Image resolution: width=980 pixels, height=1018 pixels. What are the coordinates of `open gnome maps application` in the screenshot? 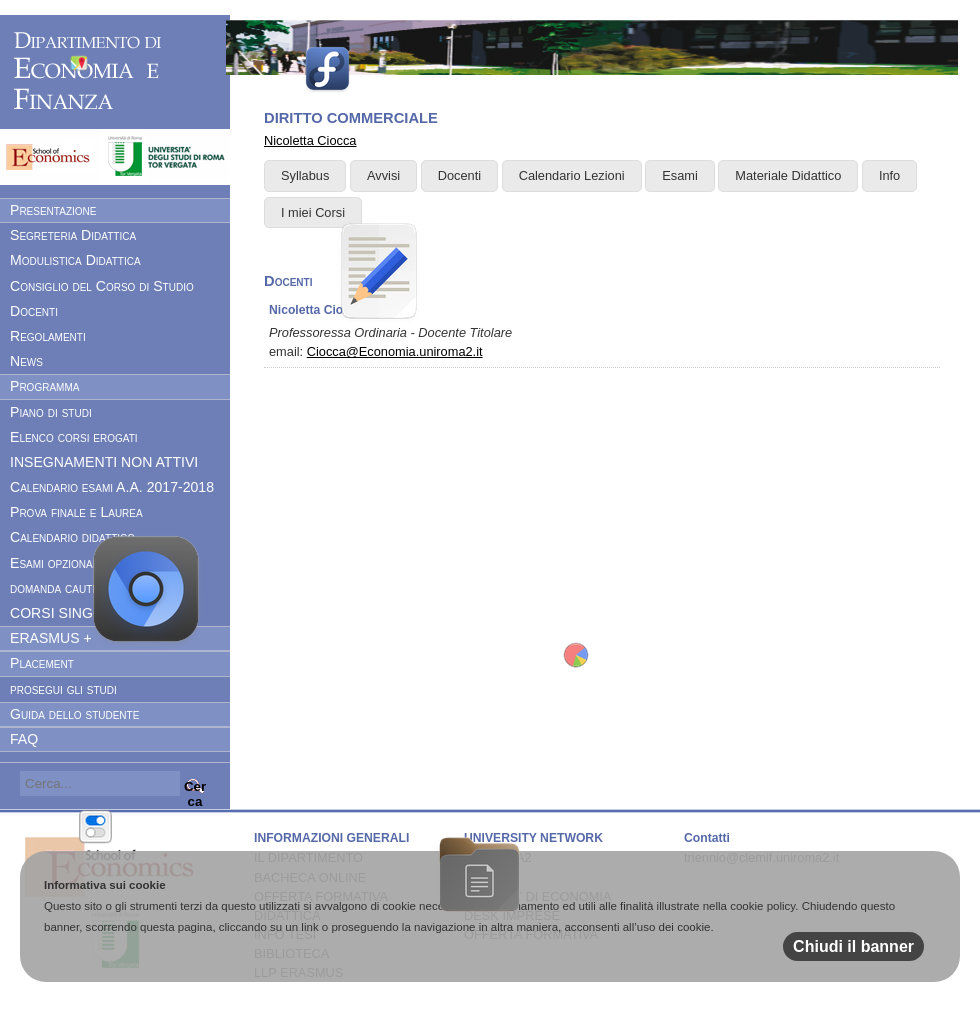 It's located at (79, 63).